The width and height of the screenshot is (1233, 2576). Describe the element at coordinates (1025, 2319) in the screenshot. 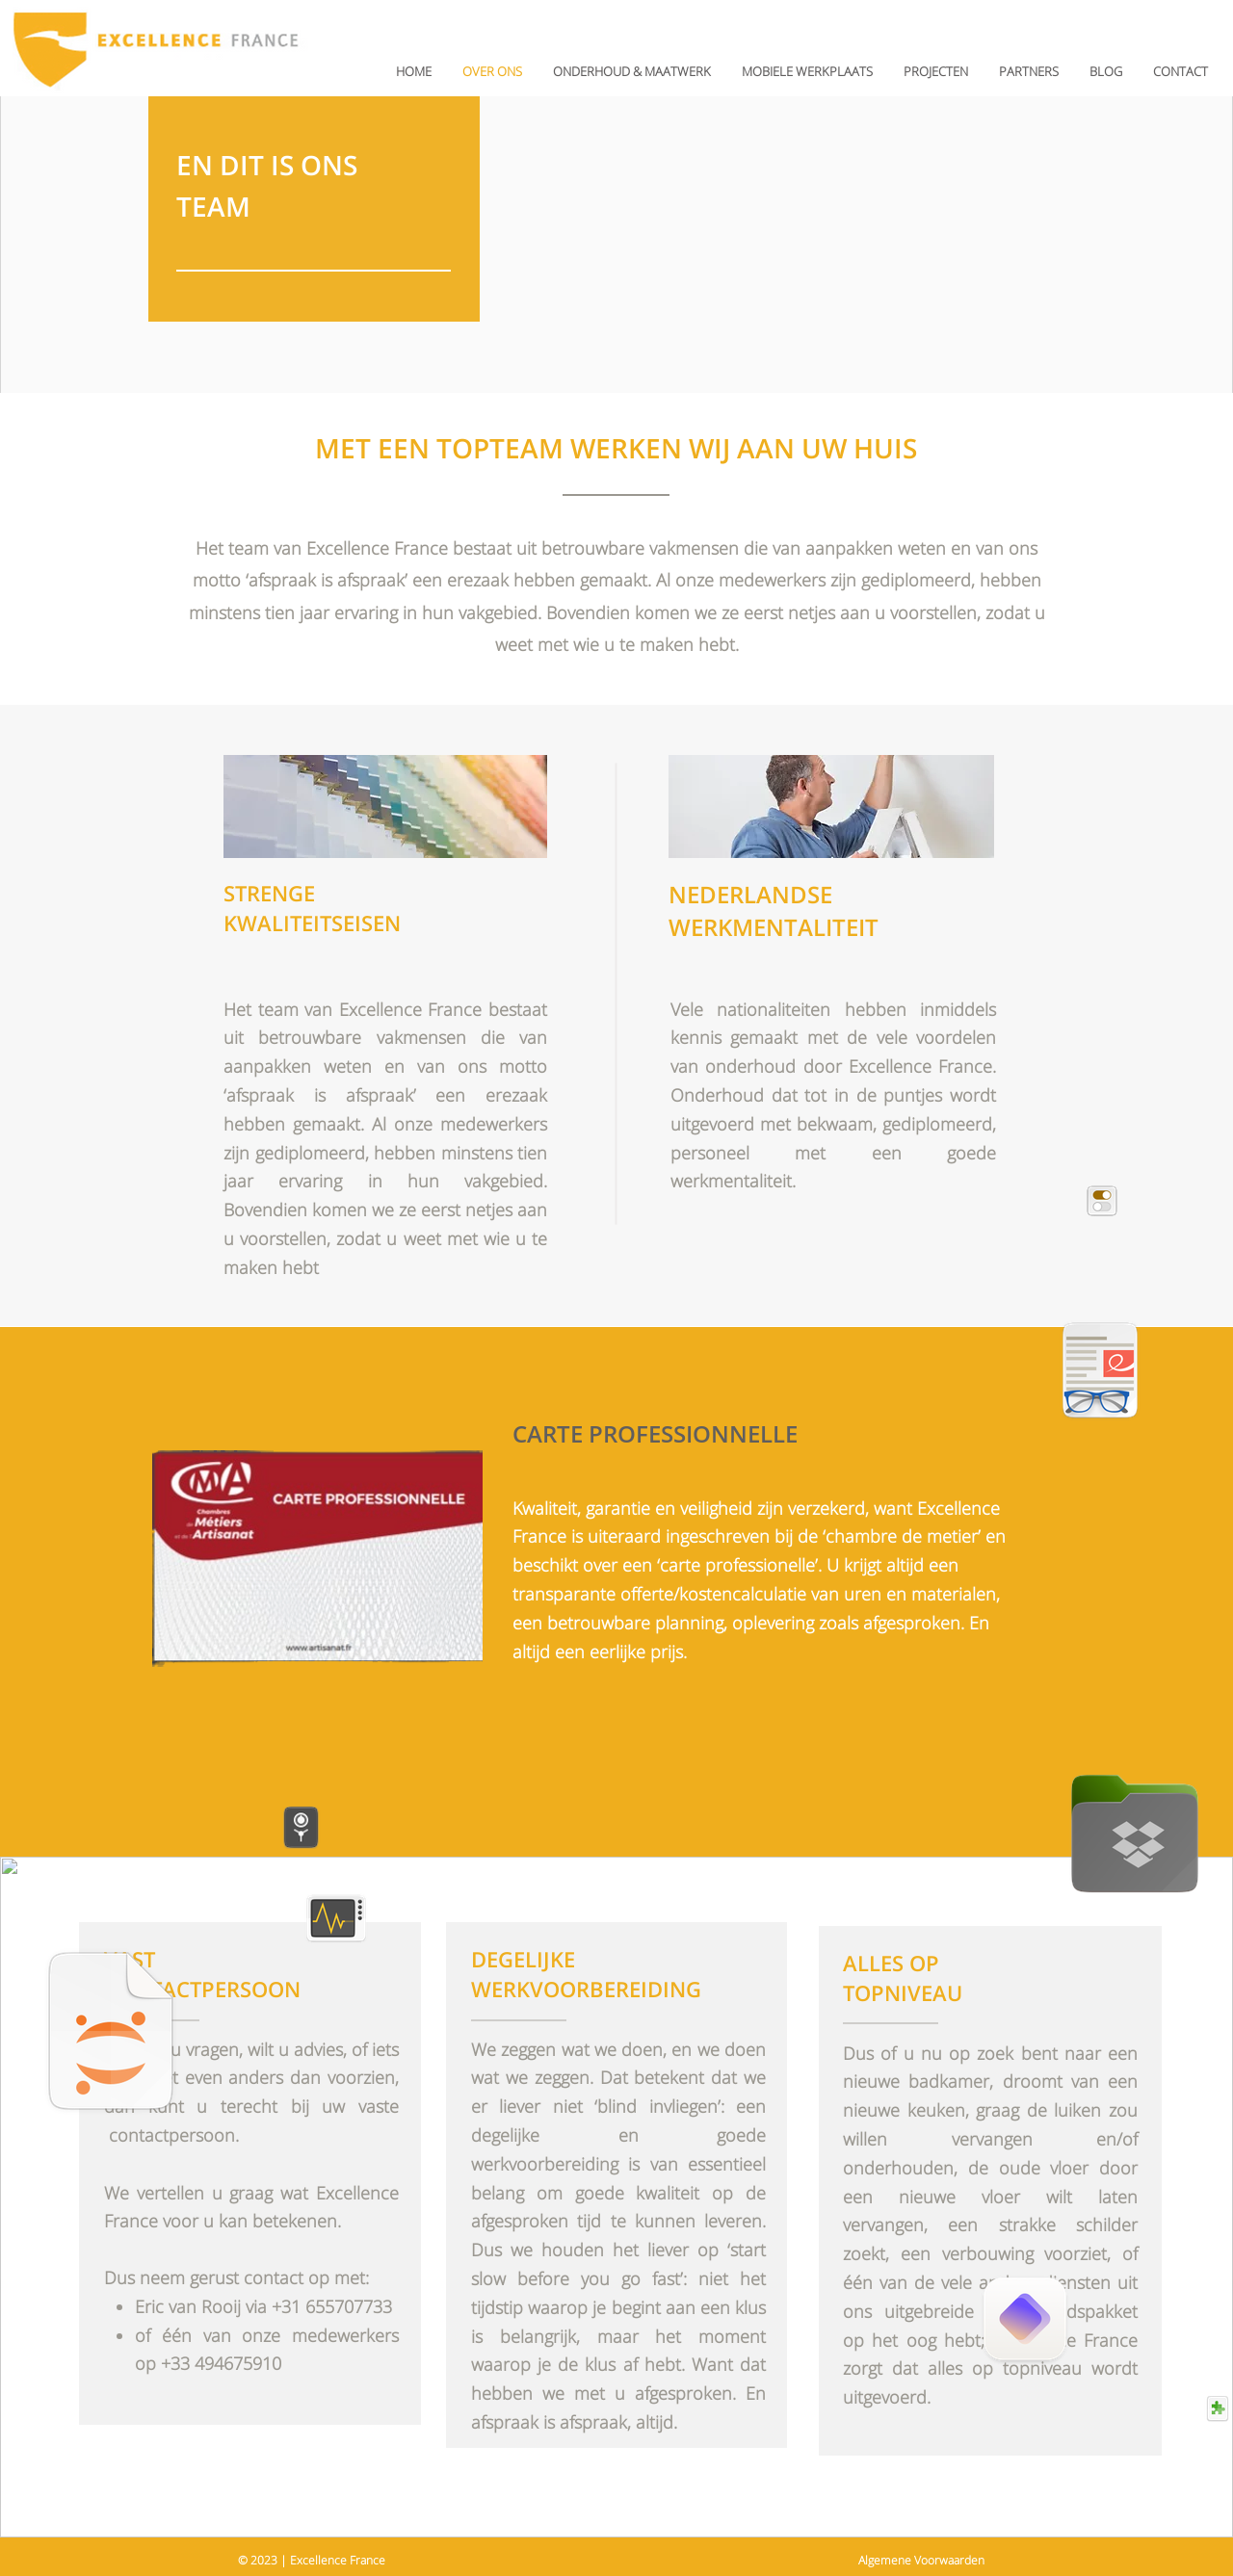

I see `open proton pass password manager` at that location.